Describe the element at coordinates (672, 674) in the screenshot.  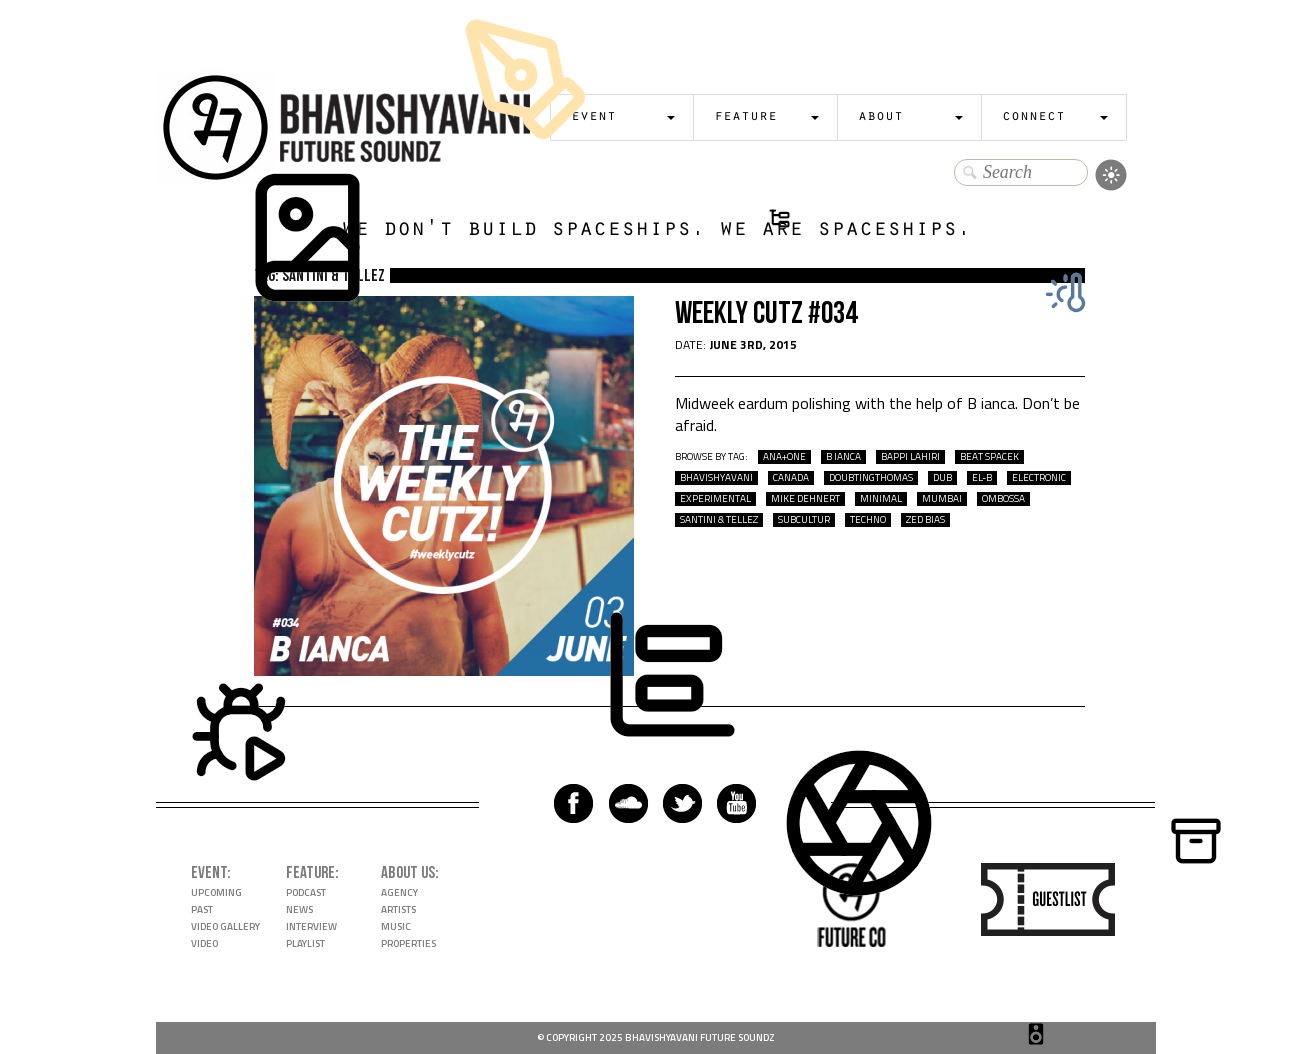
I see `view analytics or statistics` at that location.